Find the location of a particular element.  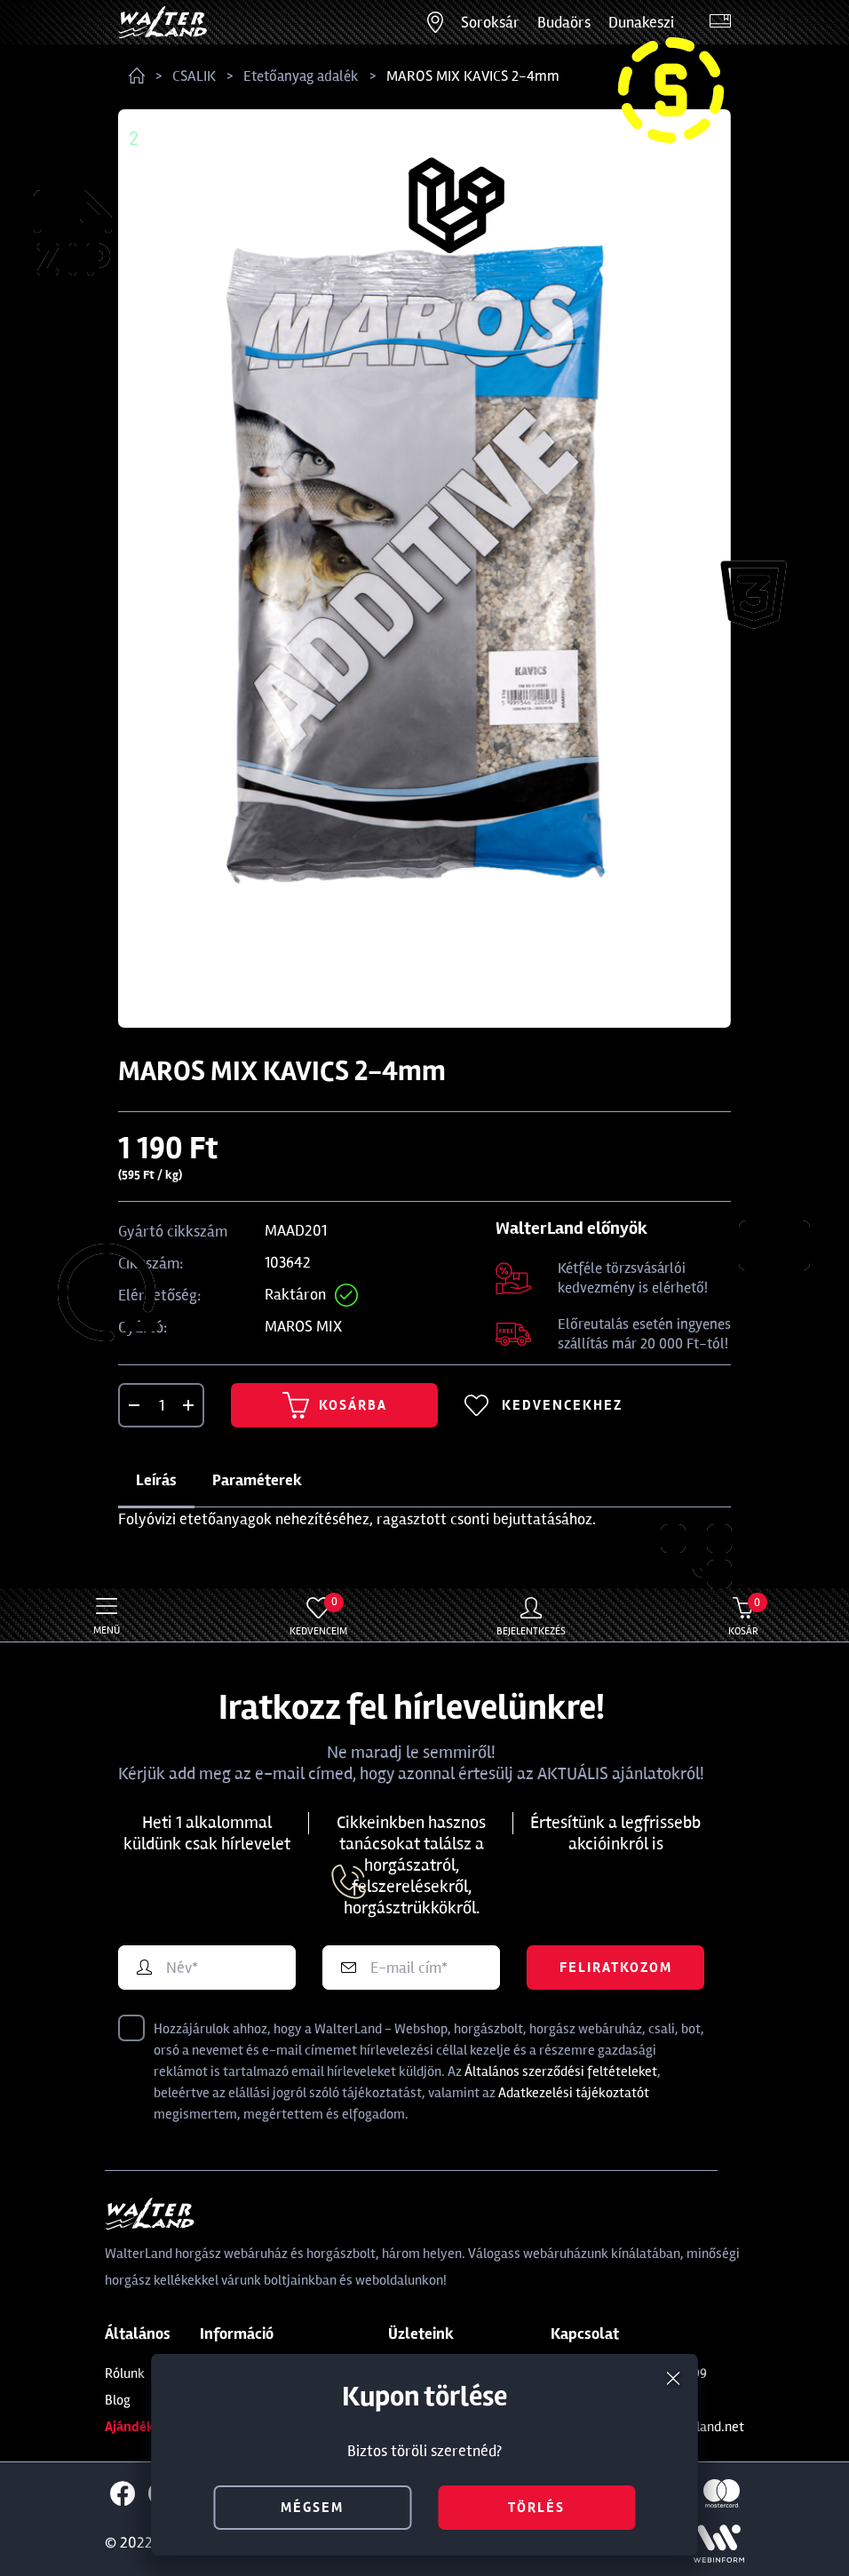

indicates CSS3 styling or stylesheet functionality is located at coordinates (753, 593).